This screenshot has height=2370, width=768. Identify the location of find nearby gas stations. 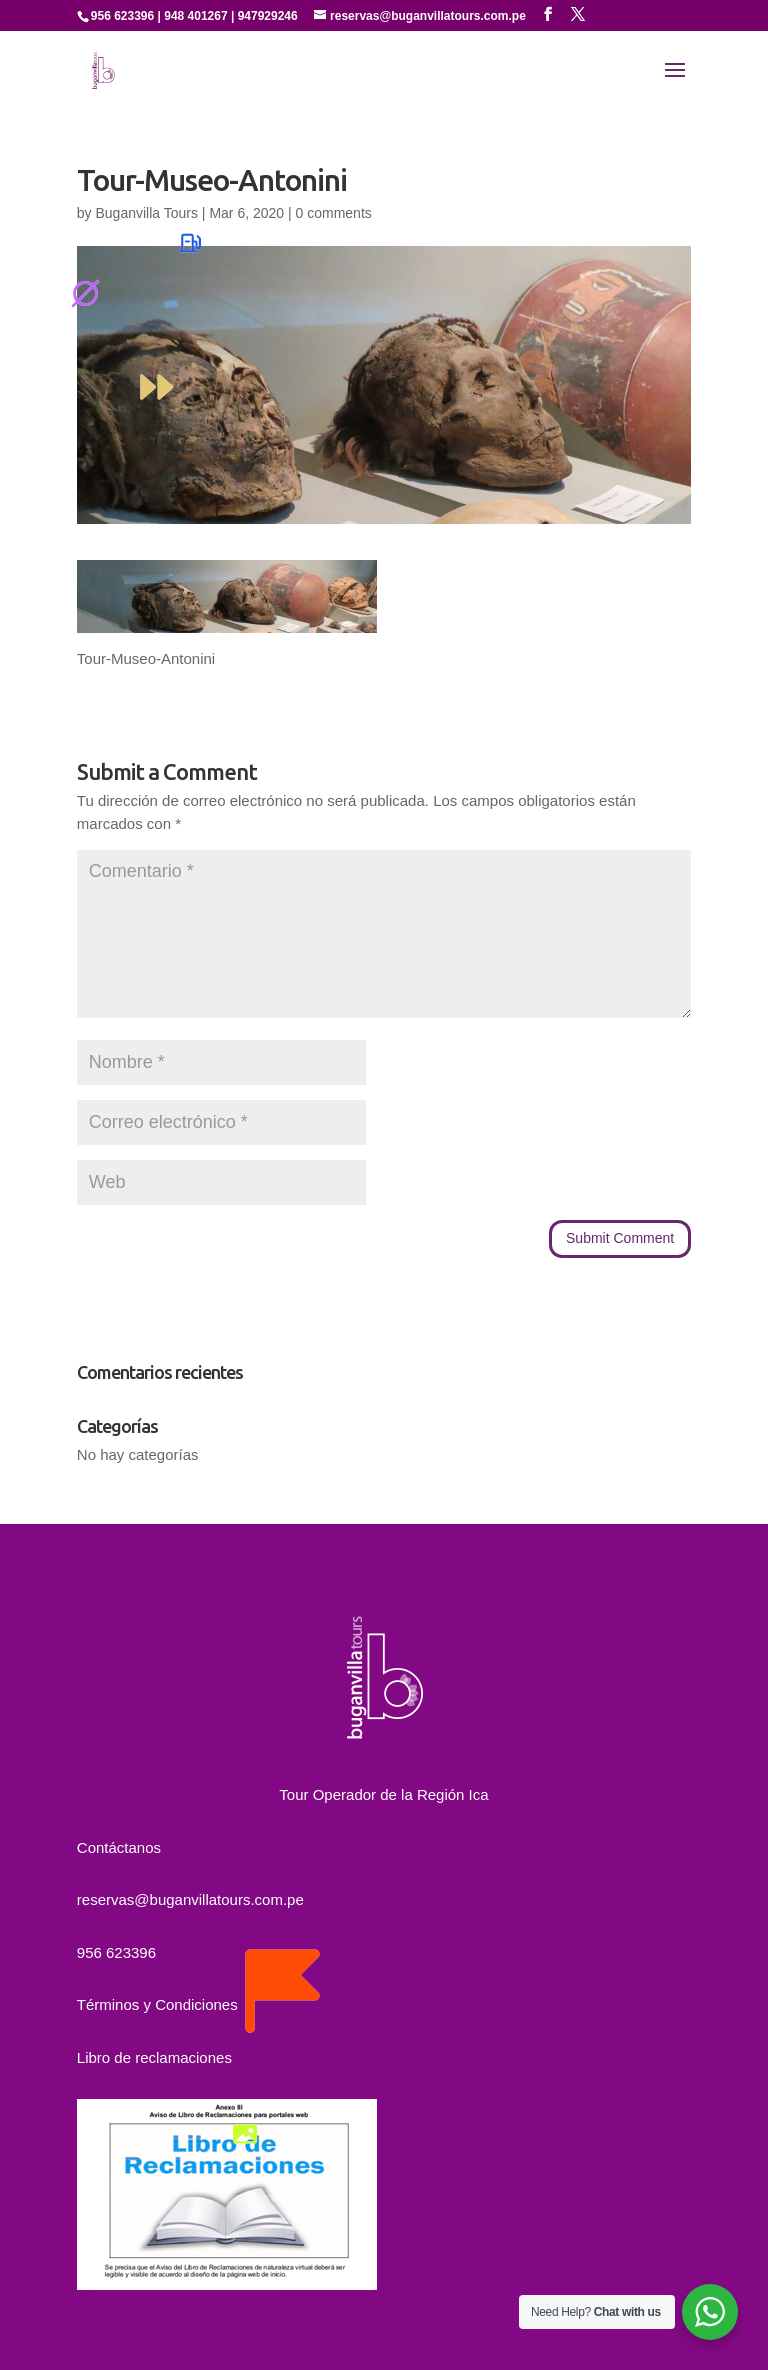
(189, 243).